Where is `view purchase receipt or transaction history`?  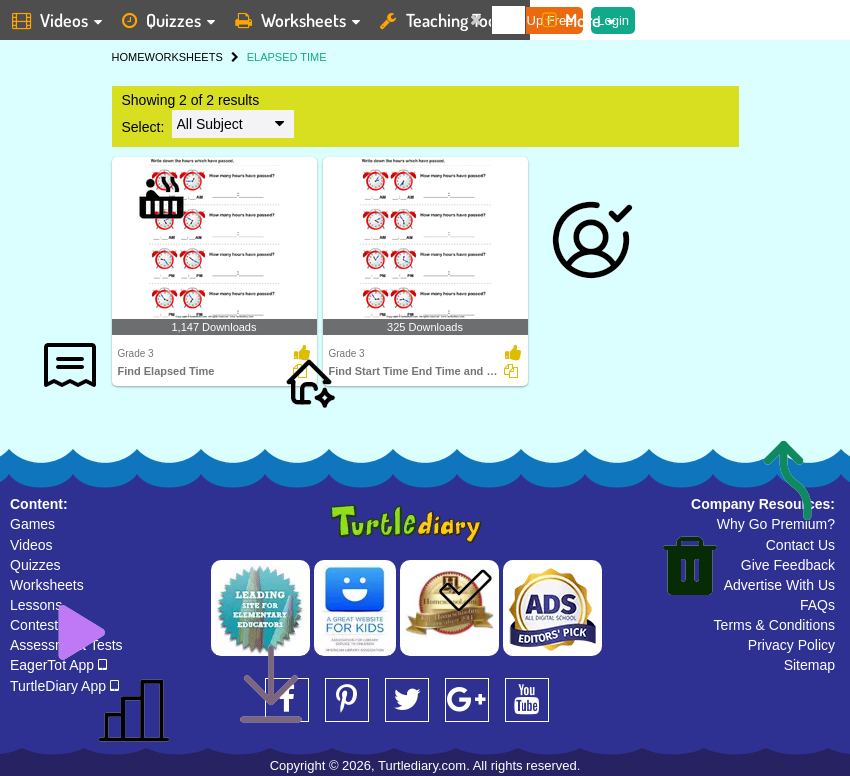 view purchase receipt or transaction history is located at coordinates (70, 365).